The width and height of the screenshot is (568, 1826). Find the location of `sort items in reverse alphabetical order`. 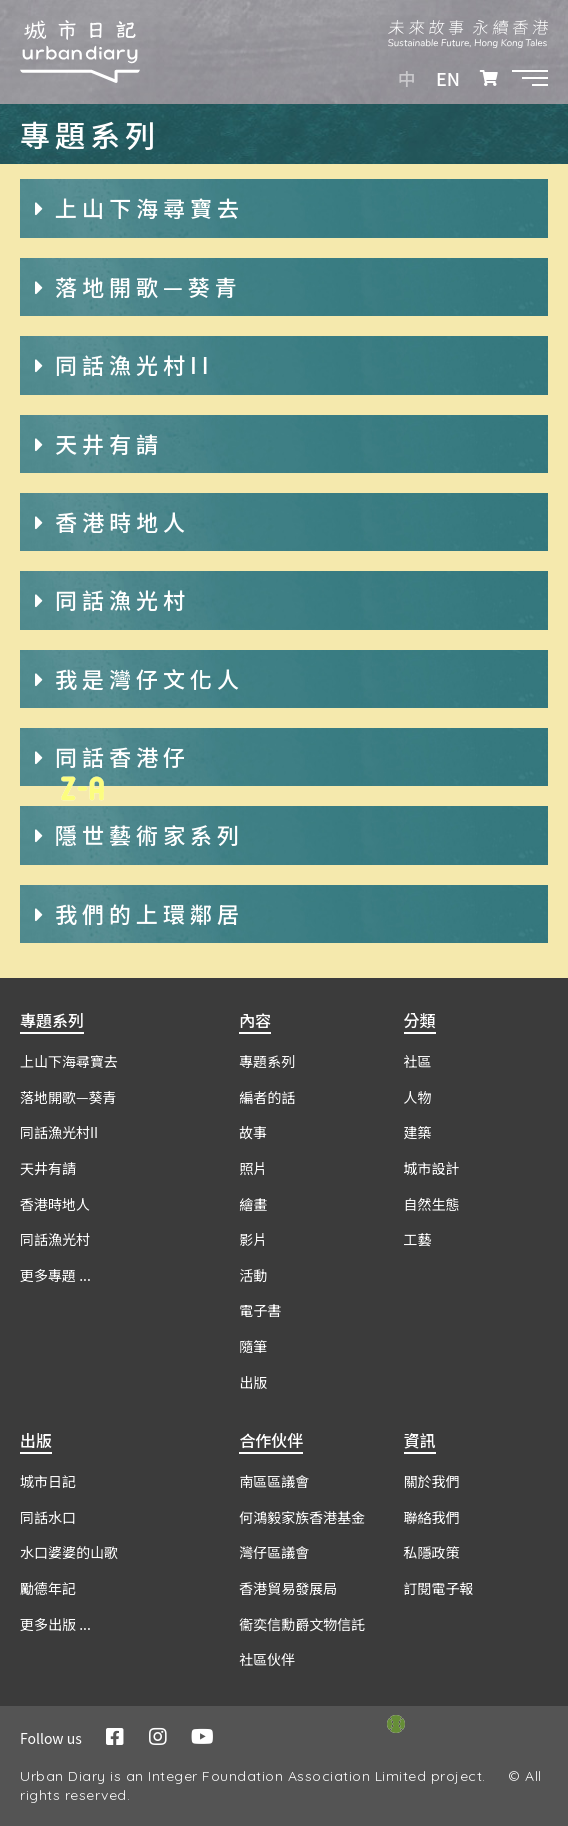

sort items in reverse alphabetical order is located at coordinates (82, 788).